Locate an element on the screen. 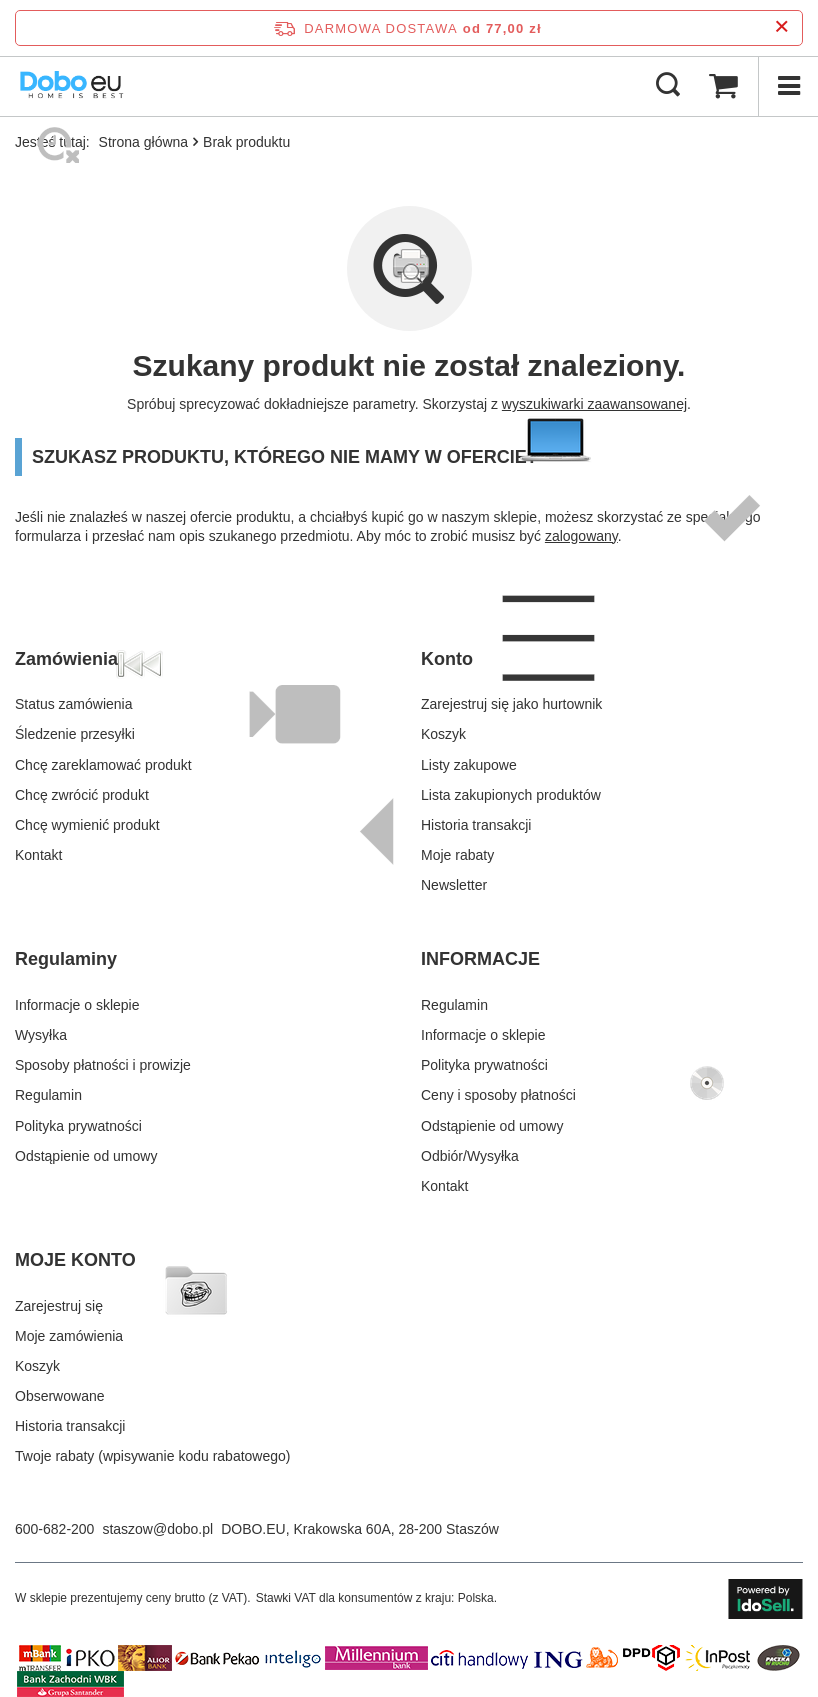 The height and width of the screenshot is (1697, 818). navigate to the previous item or screen is located at coordinates (379, 831).